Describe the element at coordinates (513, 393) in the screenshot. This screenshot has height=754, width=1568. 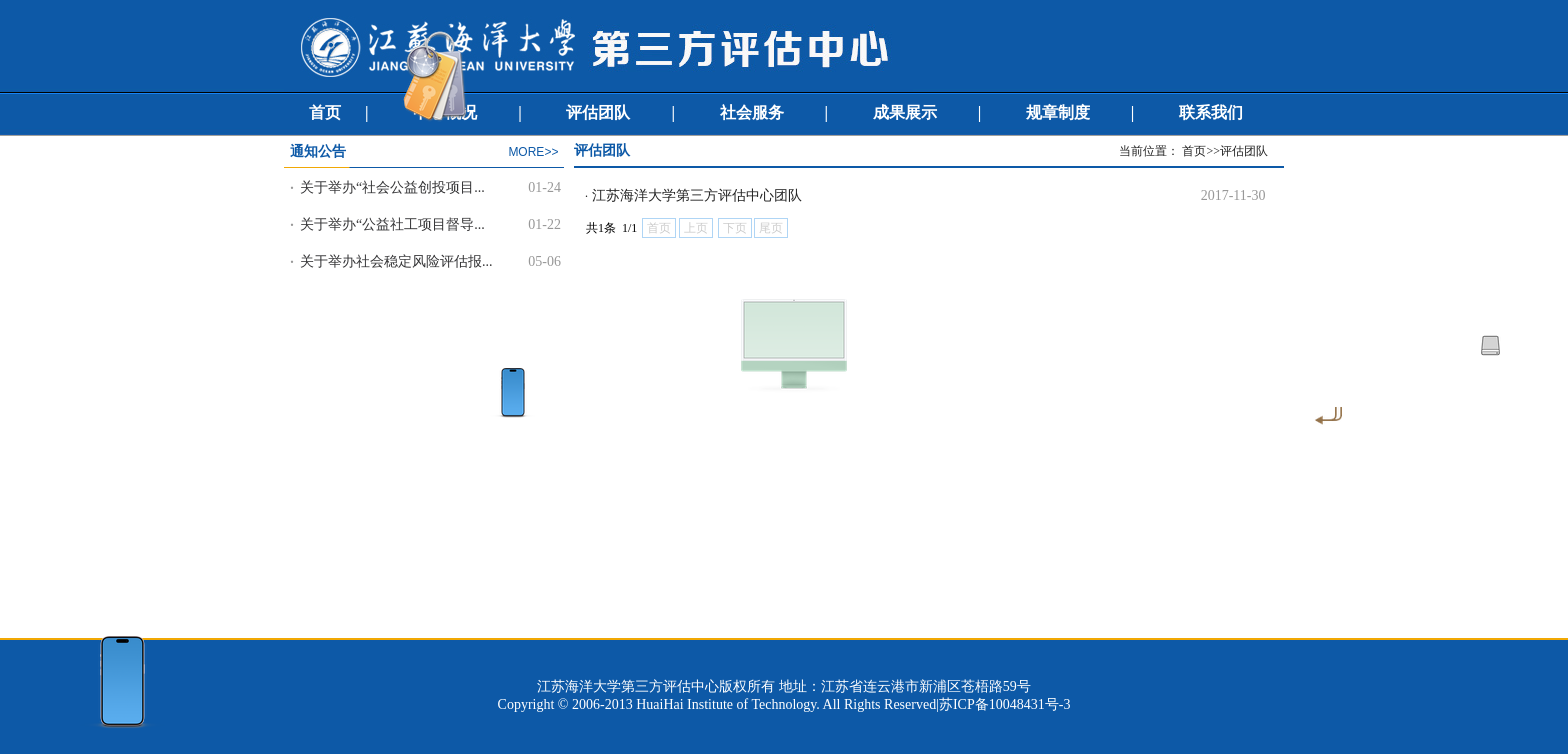
I see `iPhone 14 Pro device icon` at that location.